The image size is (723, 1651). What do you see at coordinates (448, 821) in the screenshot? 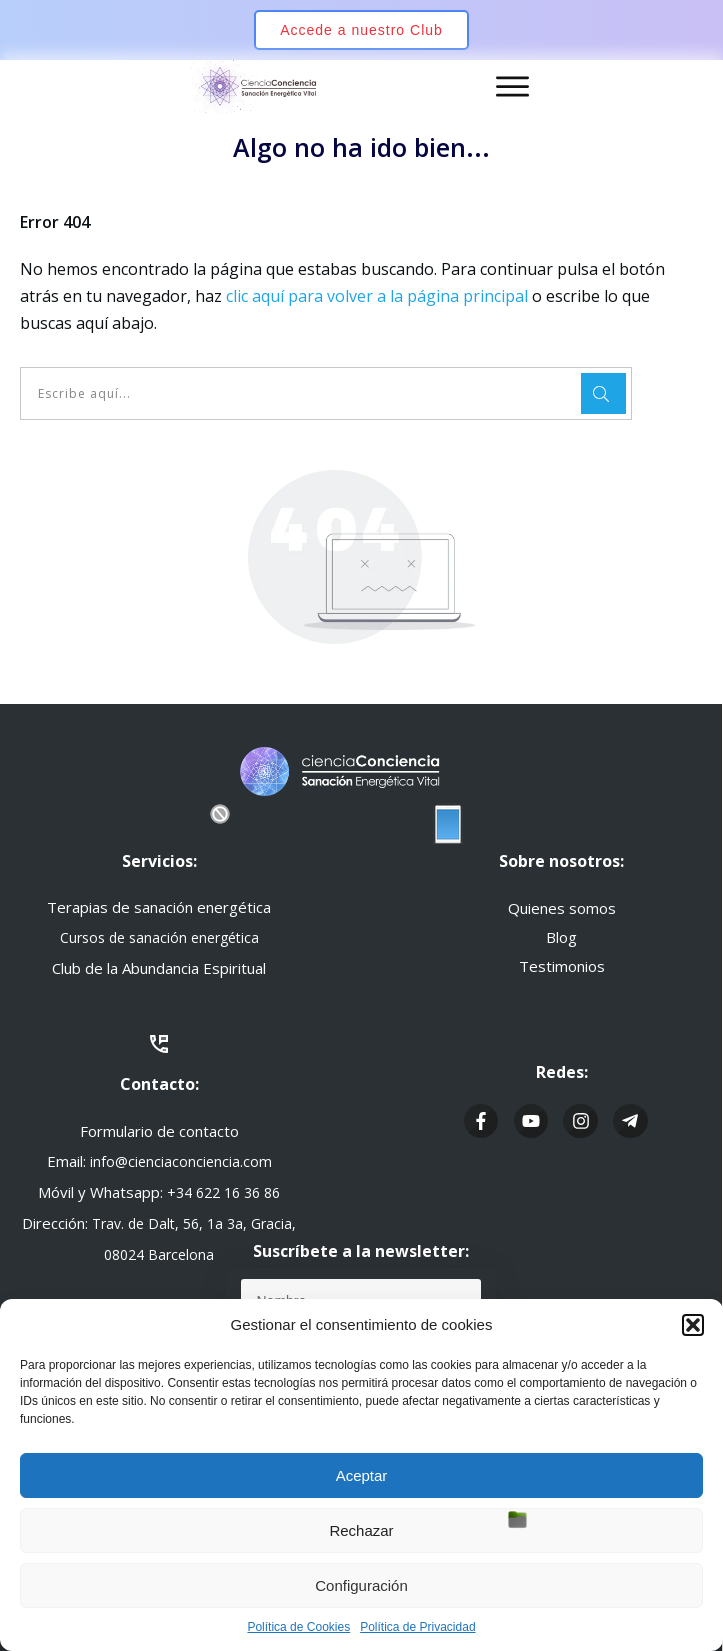
I see `indicates a connected iPad Mini device` at bounding box center [448, 821].